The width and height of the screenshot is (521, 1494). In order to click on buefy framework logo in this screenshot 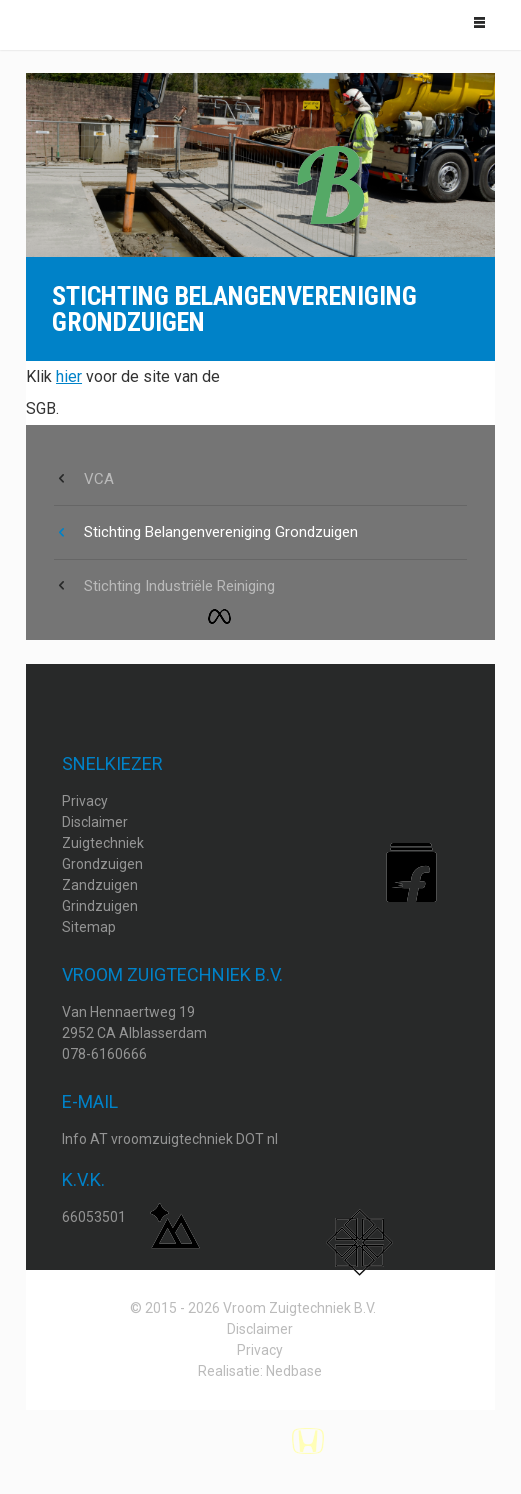, I will do `click(331, 185)`.